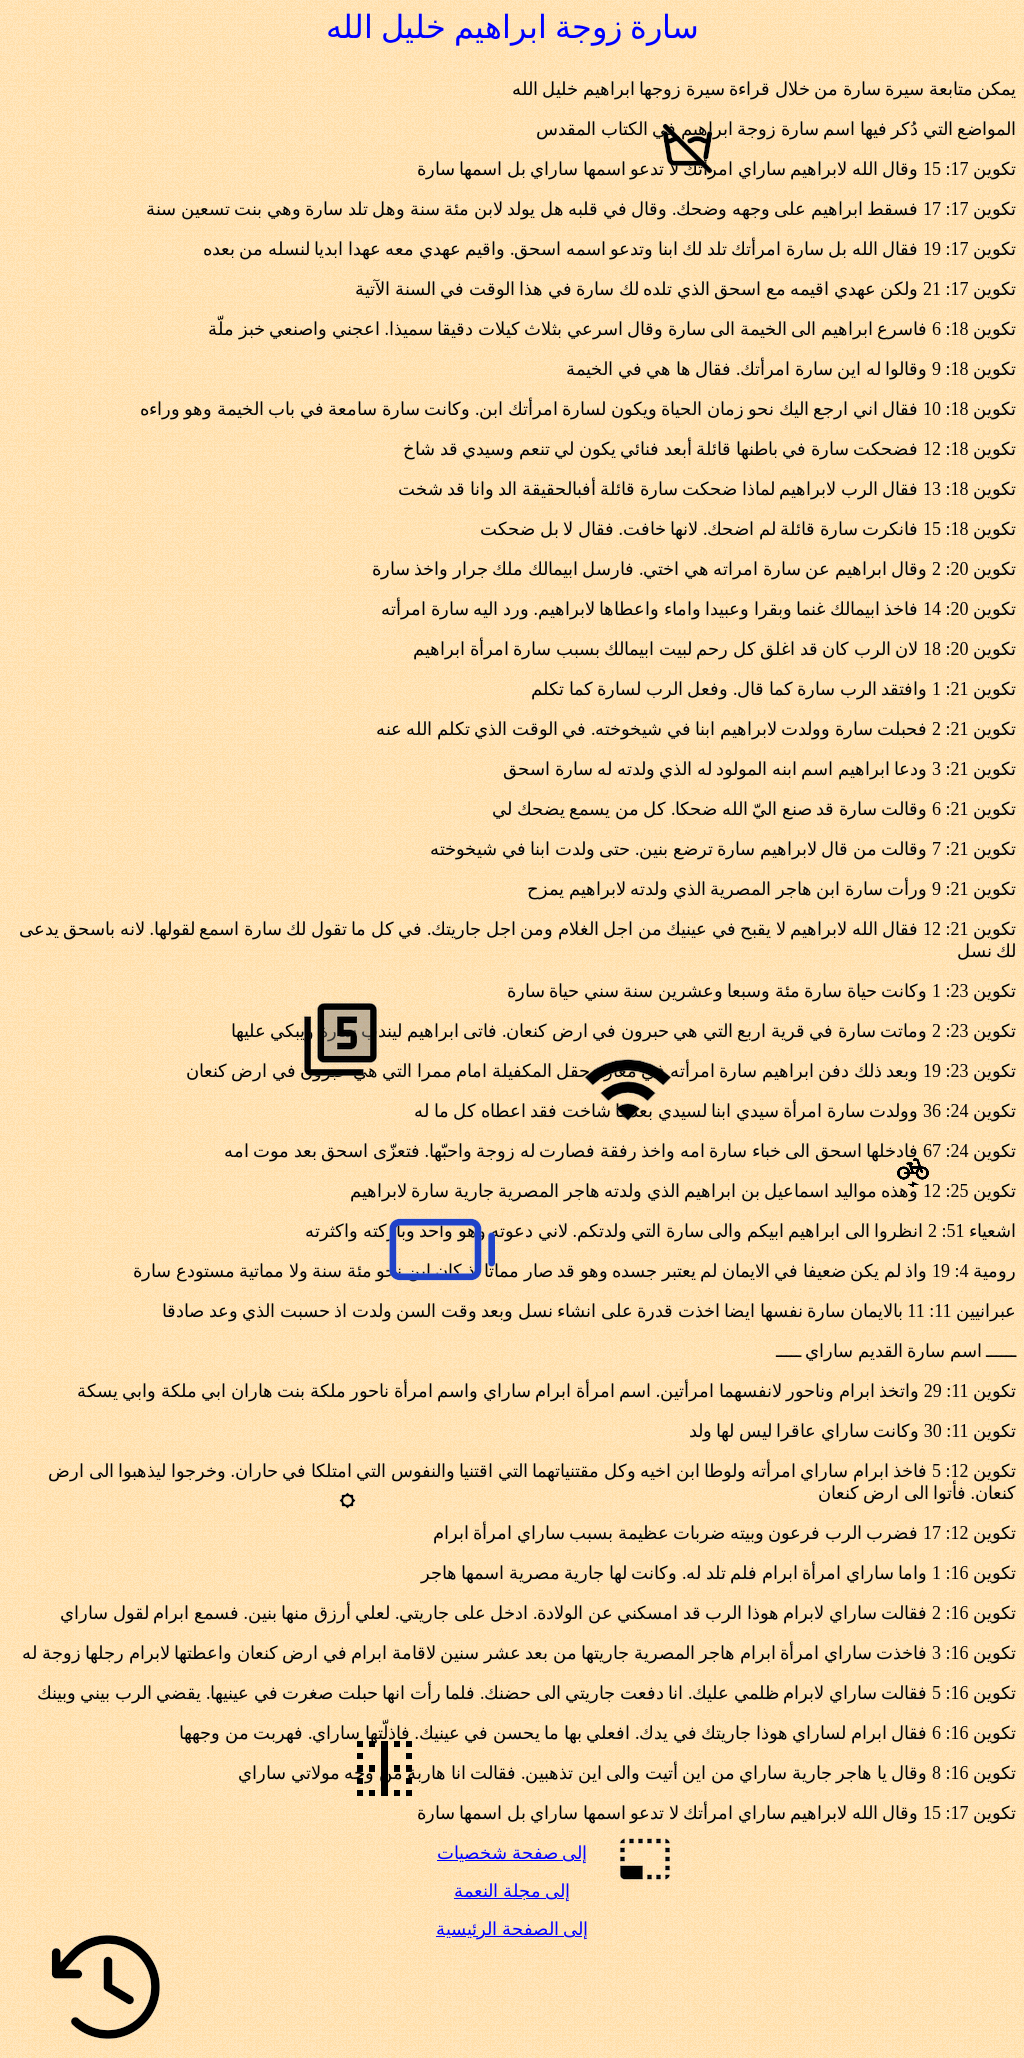 This screenshot has height=2058, width=1024. I want to click on indicates active wifi connection, so click(628, 1089).